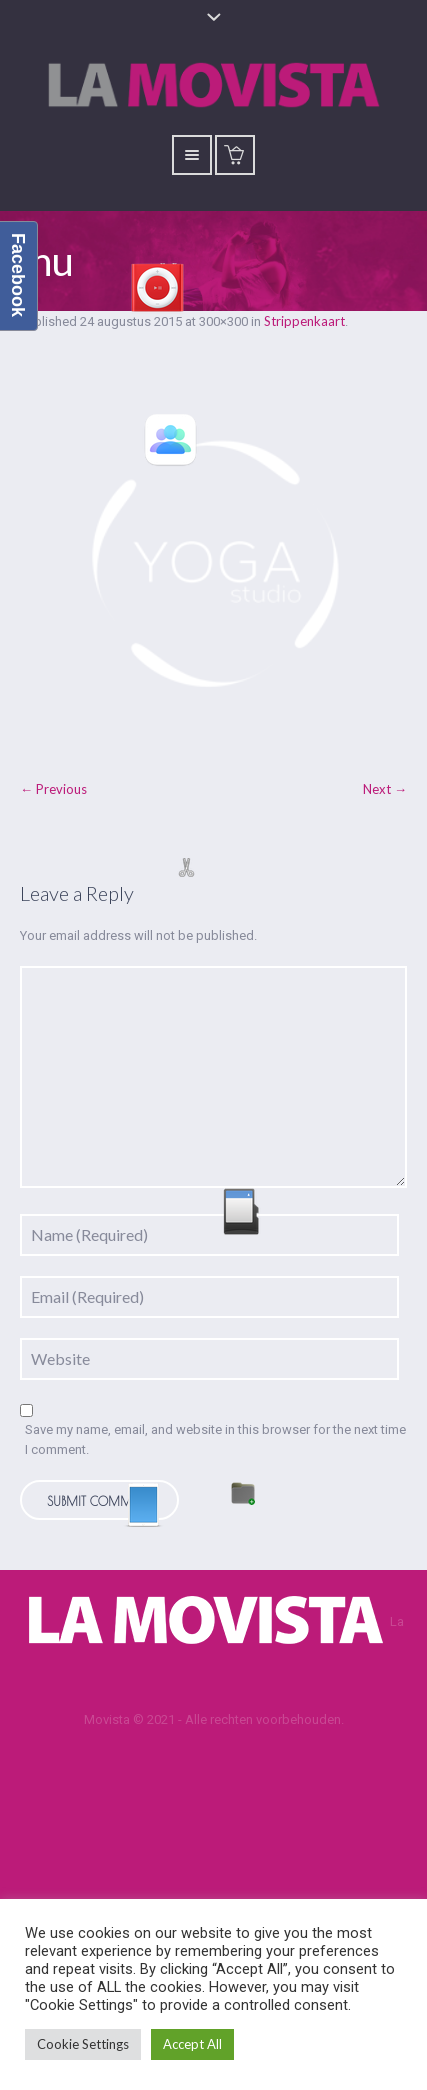  I want to click on microSD or TransFlash memory card storage device, so click(242, 1212).